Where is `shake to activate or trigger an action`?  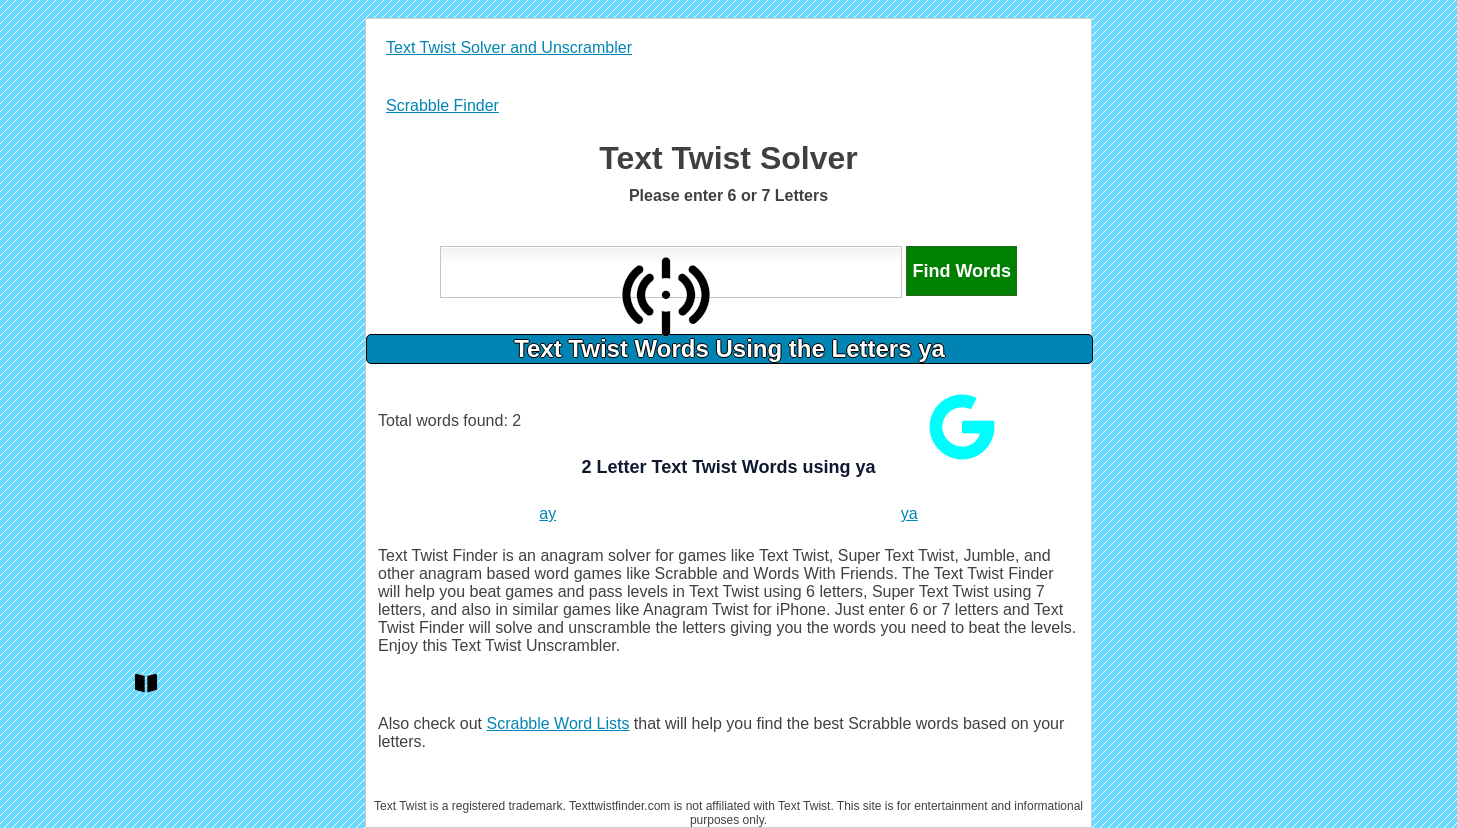
shake to activate or trigger an action is located at coordinates (666, 299).